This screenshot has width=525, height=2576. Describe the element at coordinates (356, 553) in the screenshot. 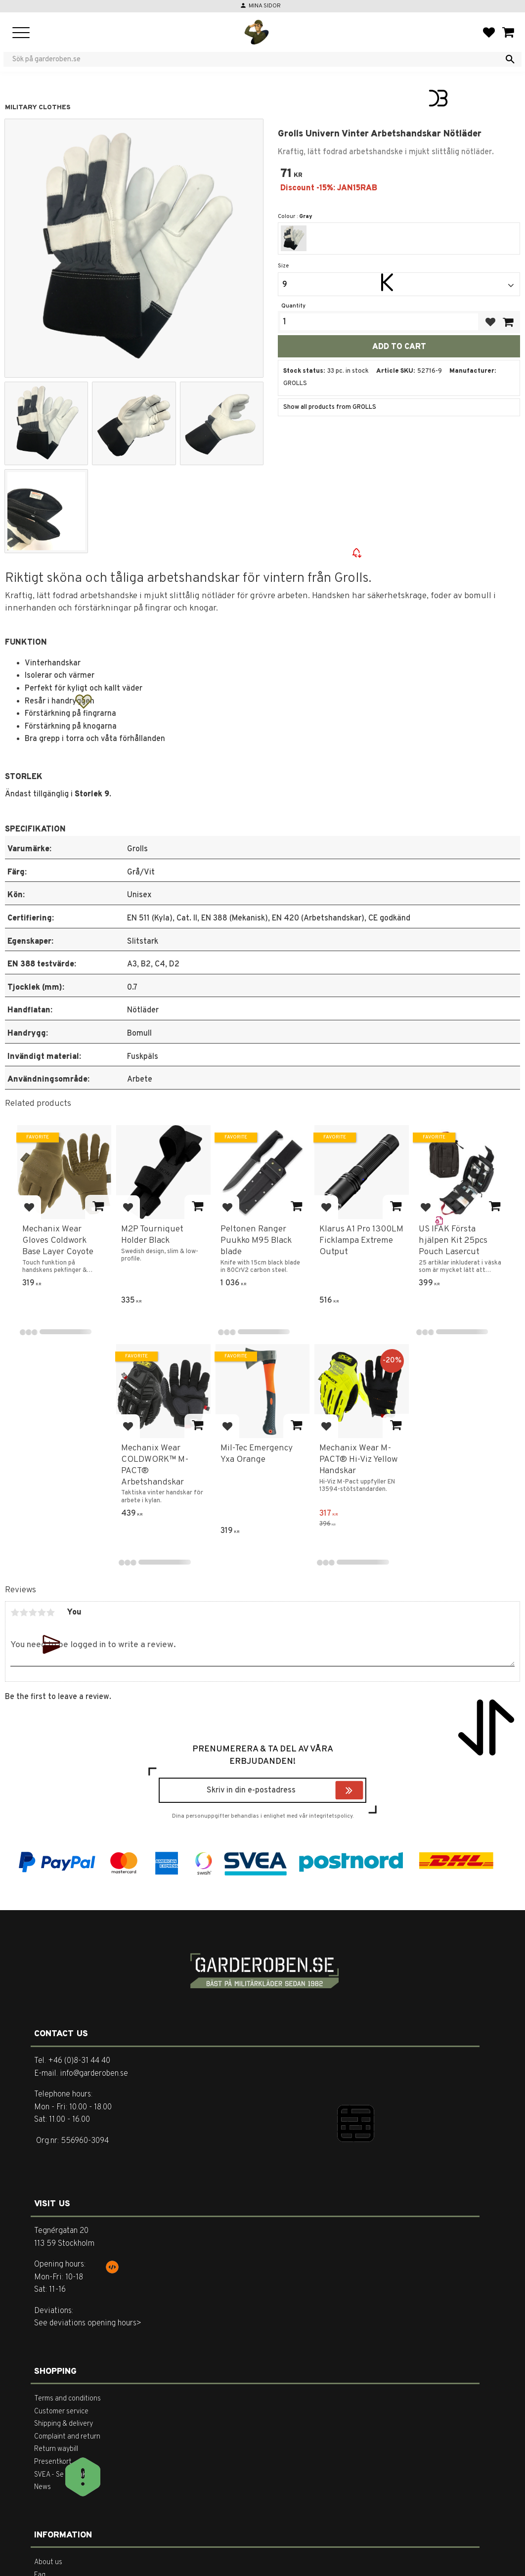

I see `download notifications` at that location.